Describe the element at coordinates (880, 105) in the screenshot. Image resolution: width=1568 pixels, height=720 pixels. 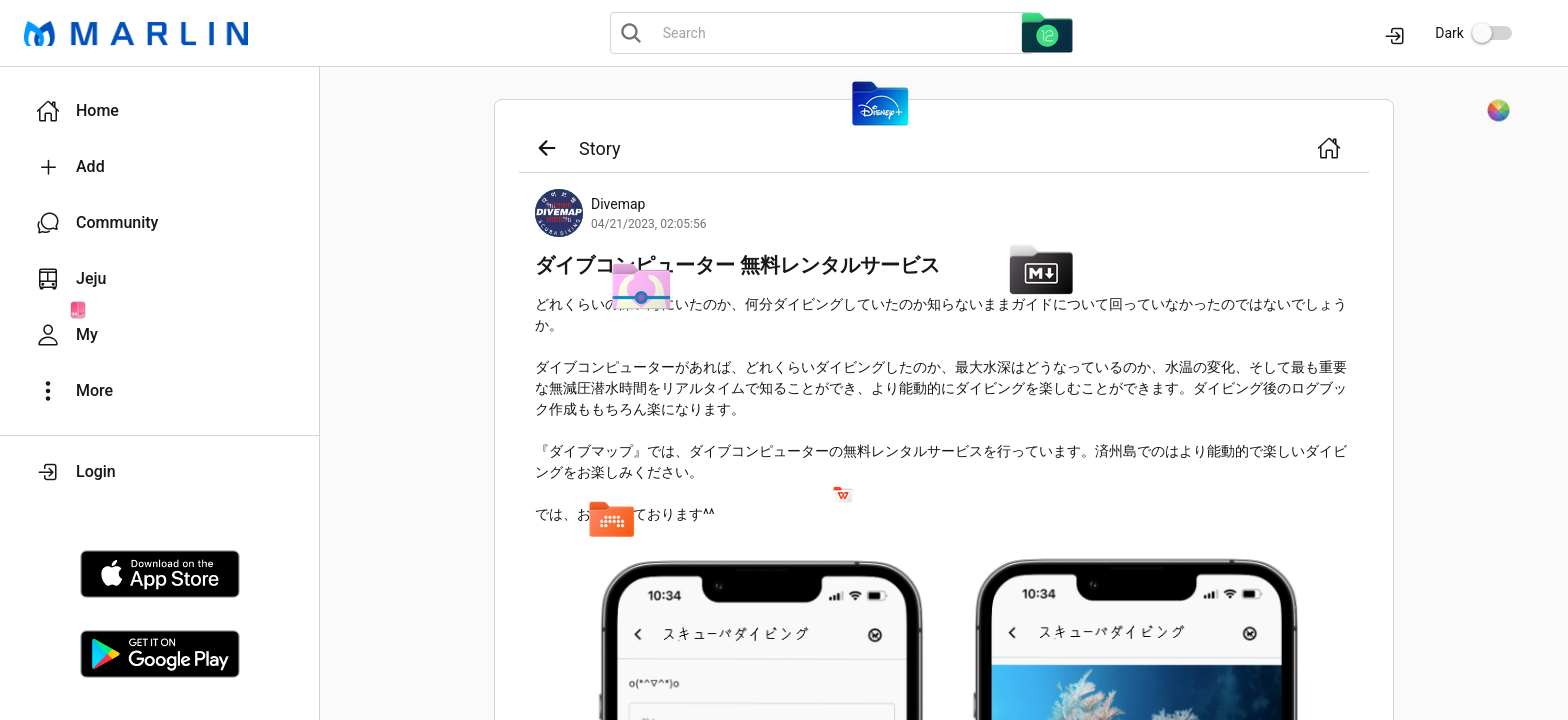
I see `open disney+ media folder` at that location.